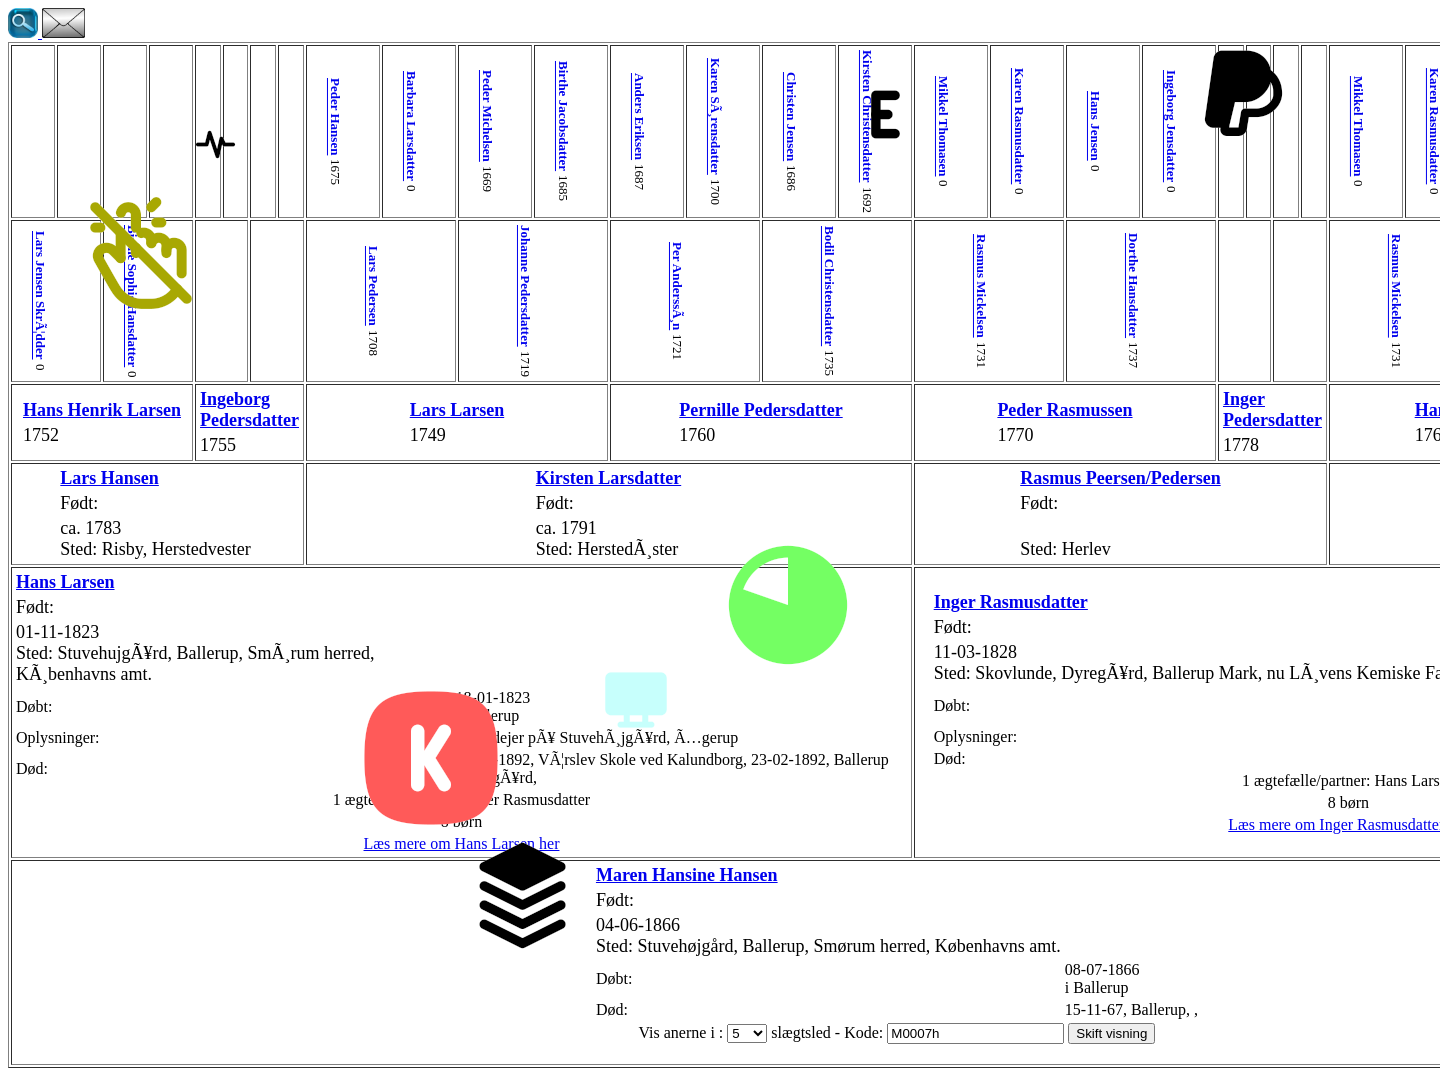  I want to click on click or tap interaction disabled, so click(141, 253).